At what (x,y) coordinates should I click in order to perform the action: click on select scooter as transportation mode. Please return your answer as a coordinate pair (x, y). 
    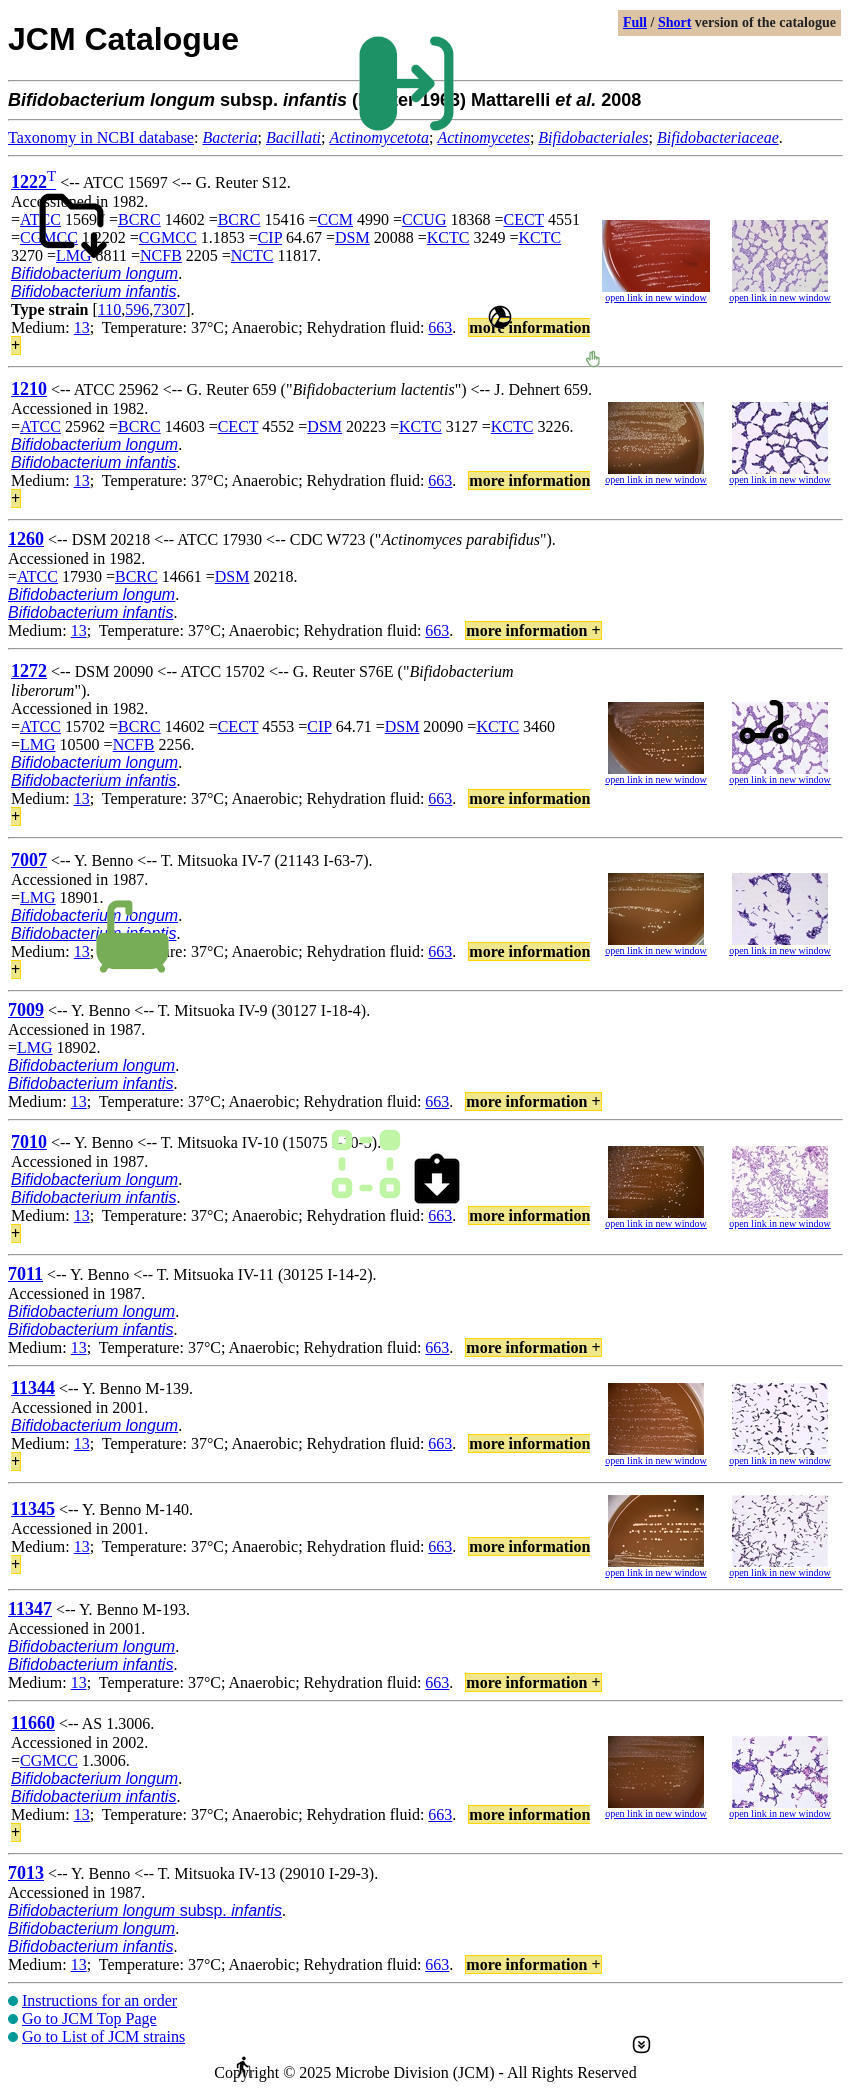
    Looking at the image, I should click on (764, 722).